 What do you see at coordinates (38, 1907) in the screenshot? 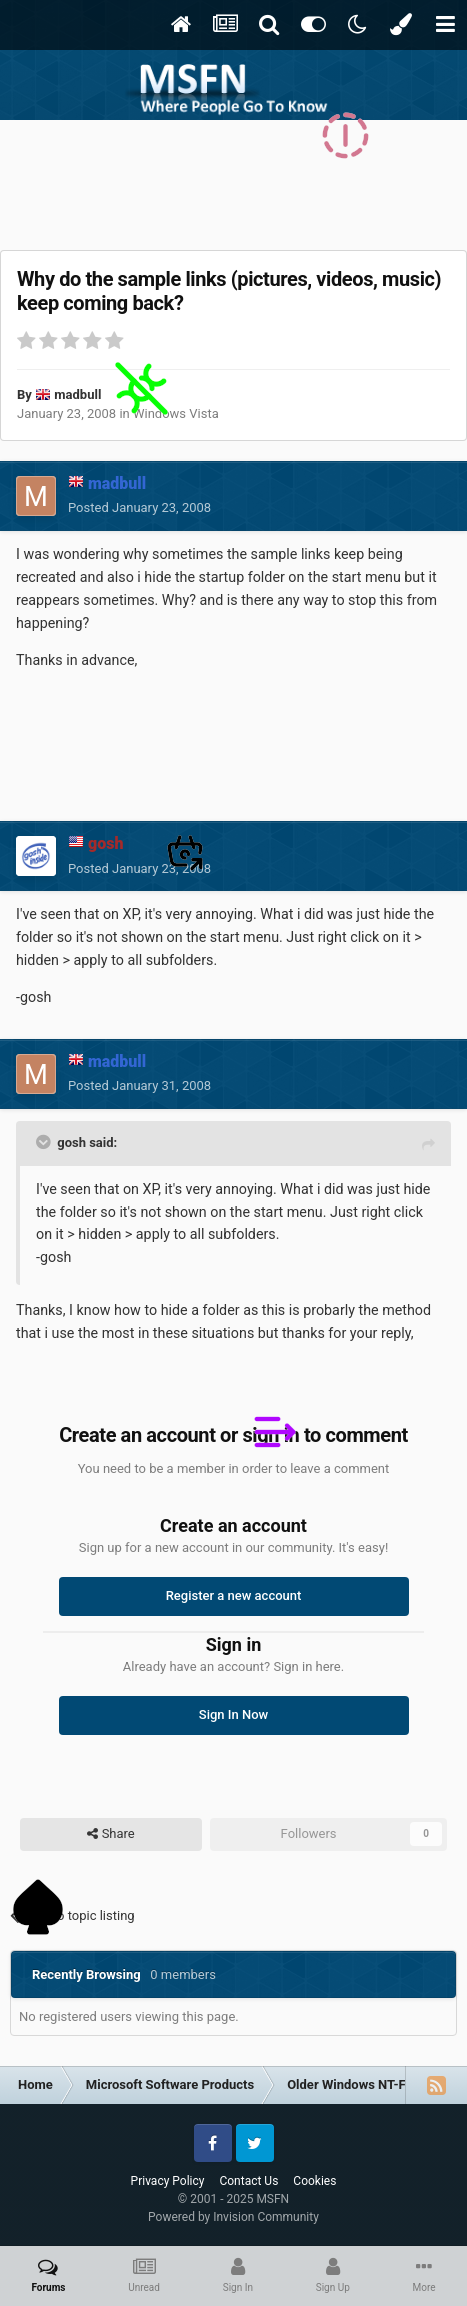
I see `spade suit symbol for card games` at bounding box center [38, 1907].